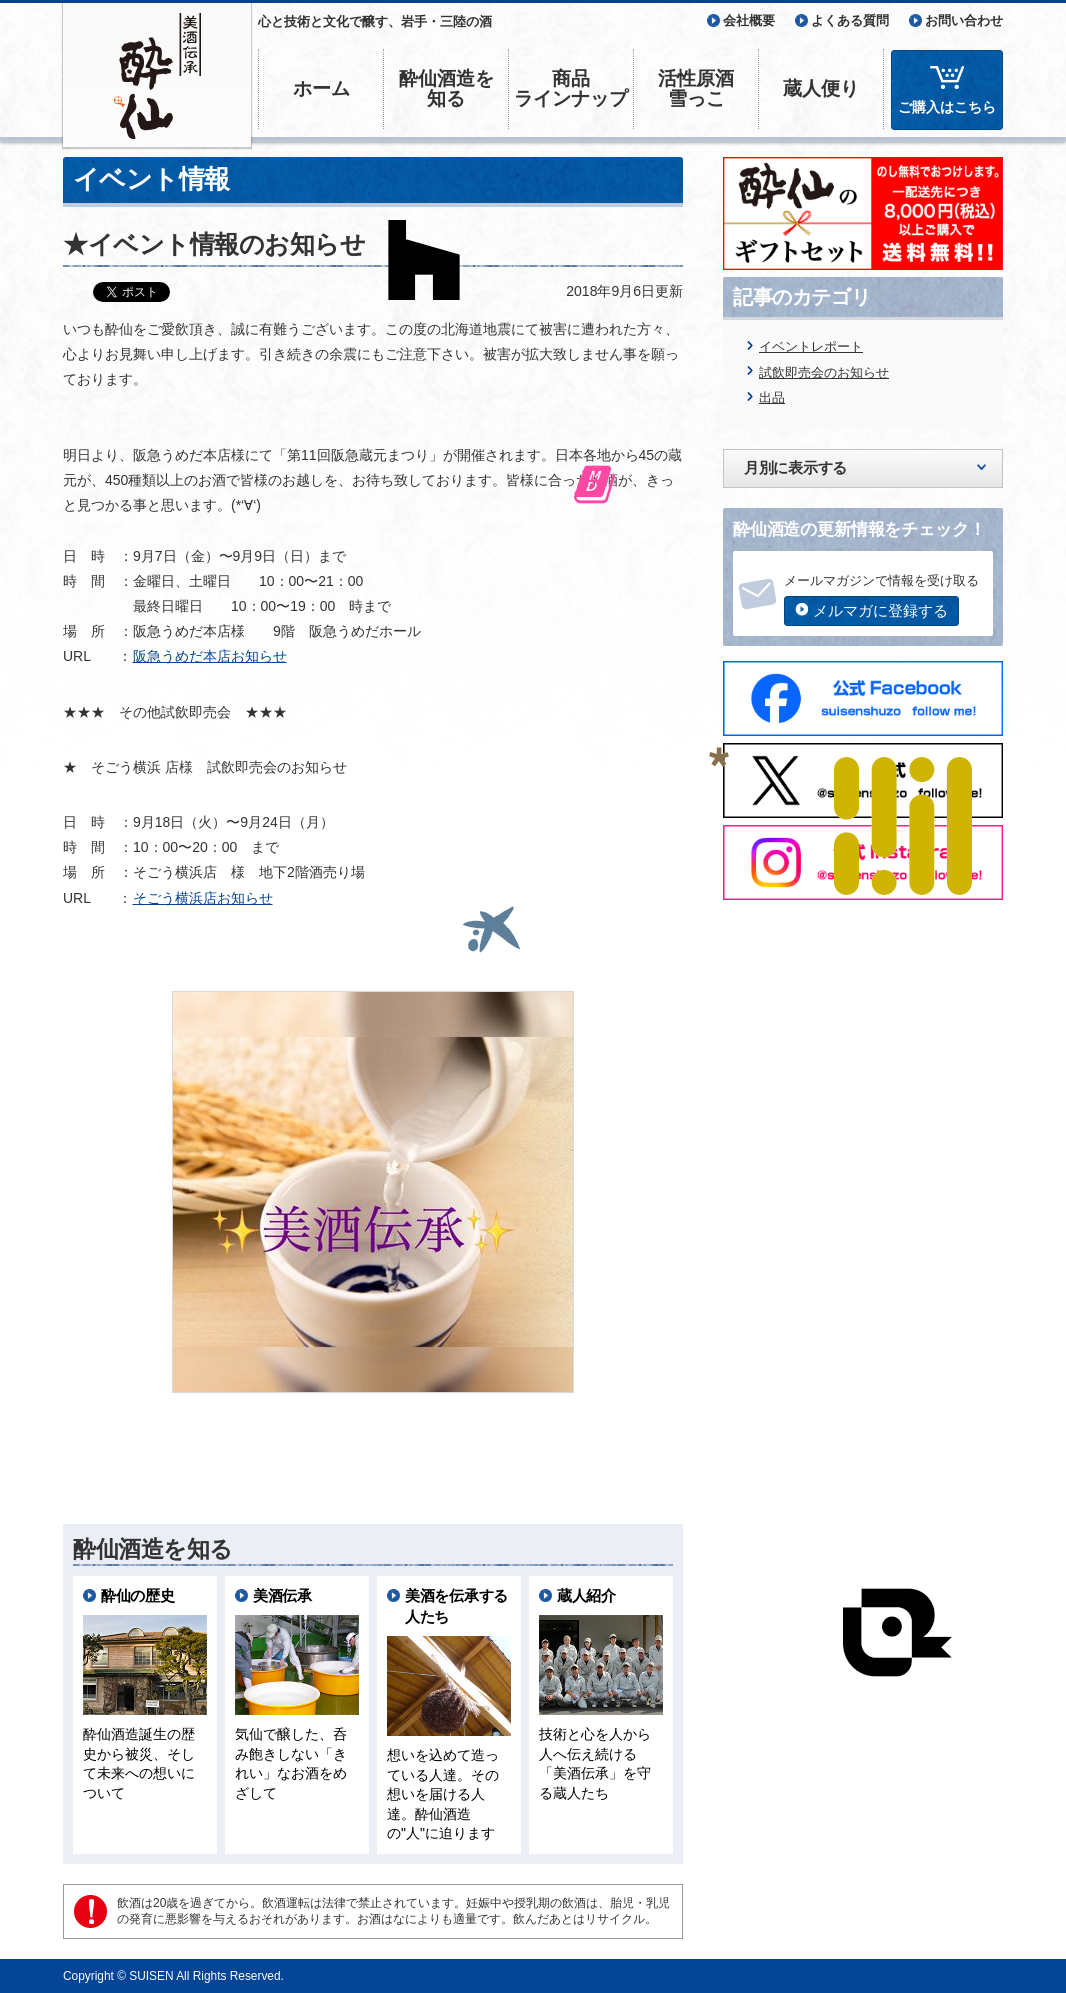  Describe the element at coordinates (903, 826) in the screenshot. I see `mediapipe framework or SDK integration` at that location.